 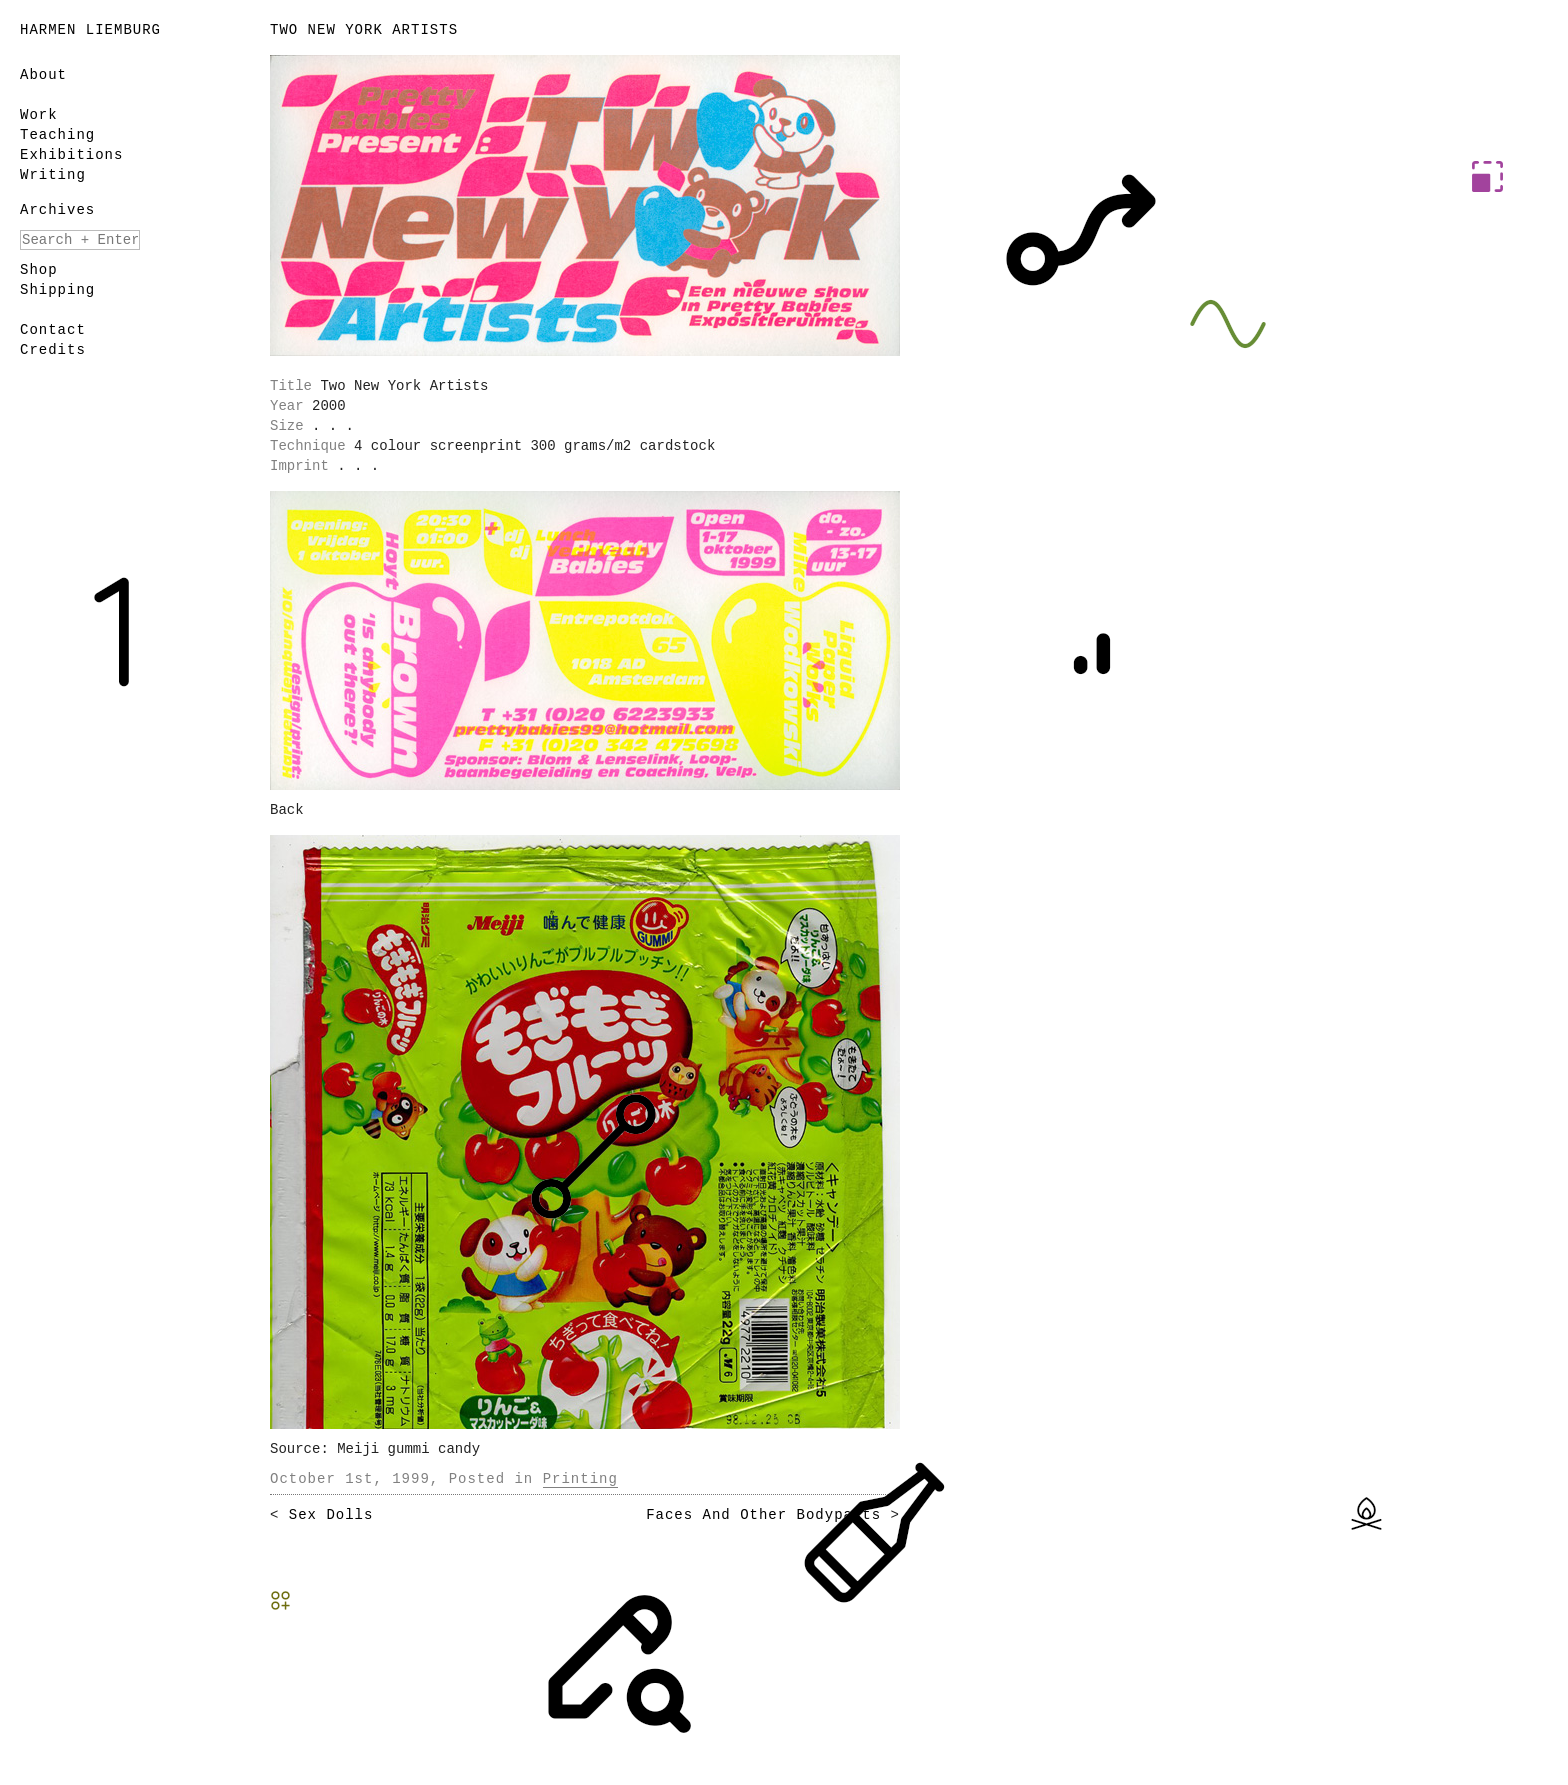 I want to click on search through edits or revisions, so click(x=612, y=1654).